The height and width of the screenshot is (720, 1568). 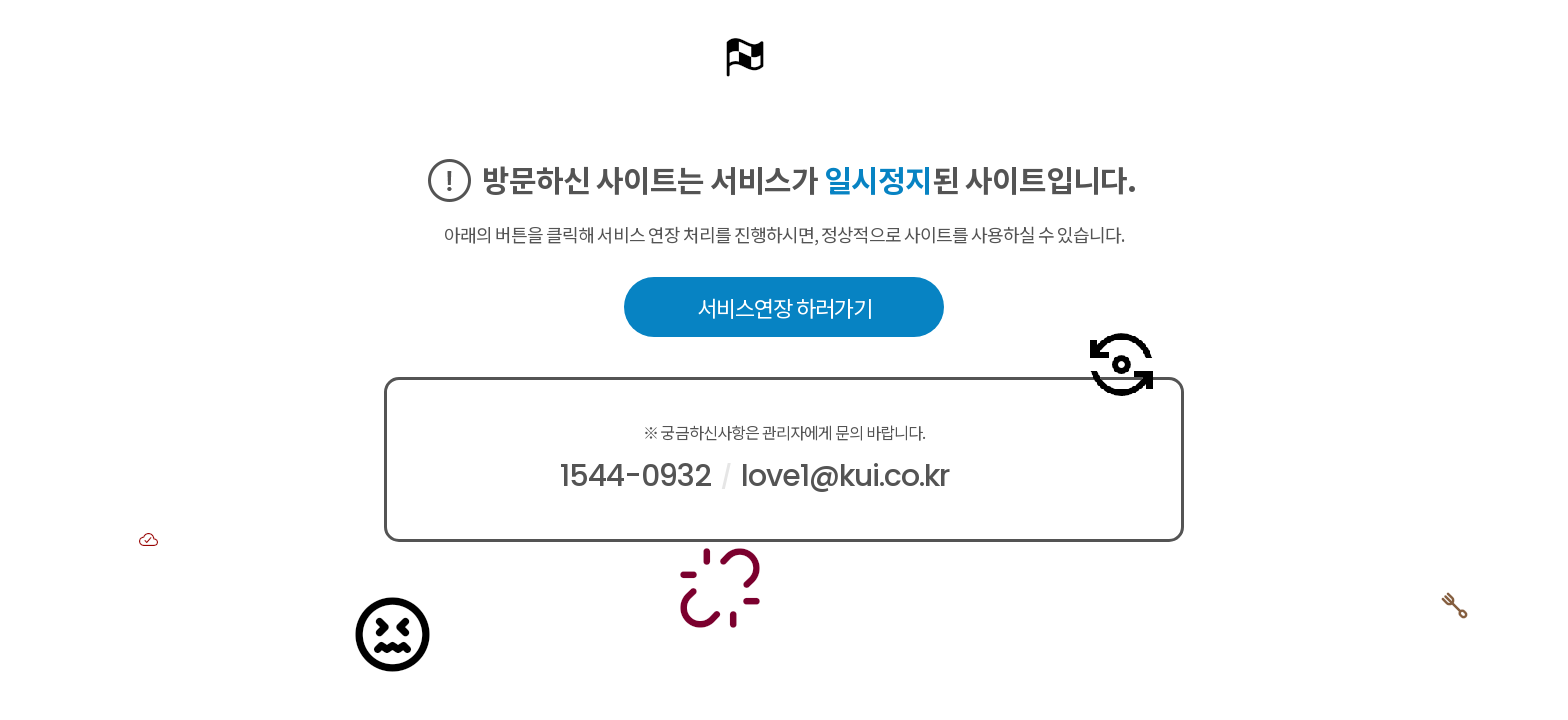 What do you see at coordinates (743, 56) in the screenshot?
I see `indicates completion or finish line` at bounding box center [743, 56].